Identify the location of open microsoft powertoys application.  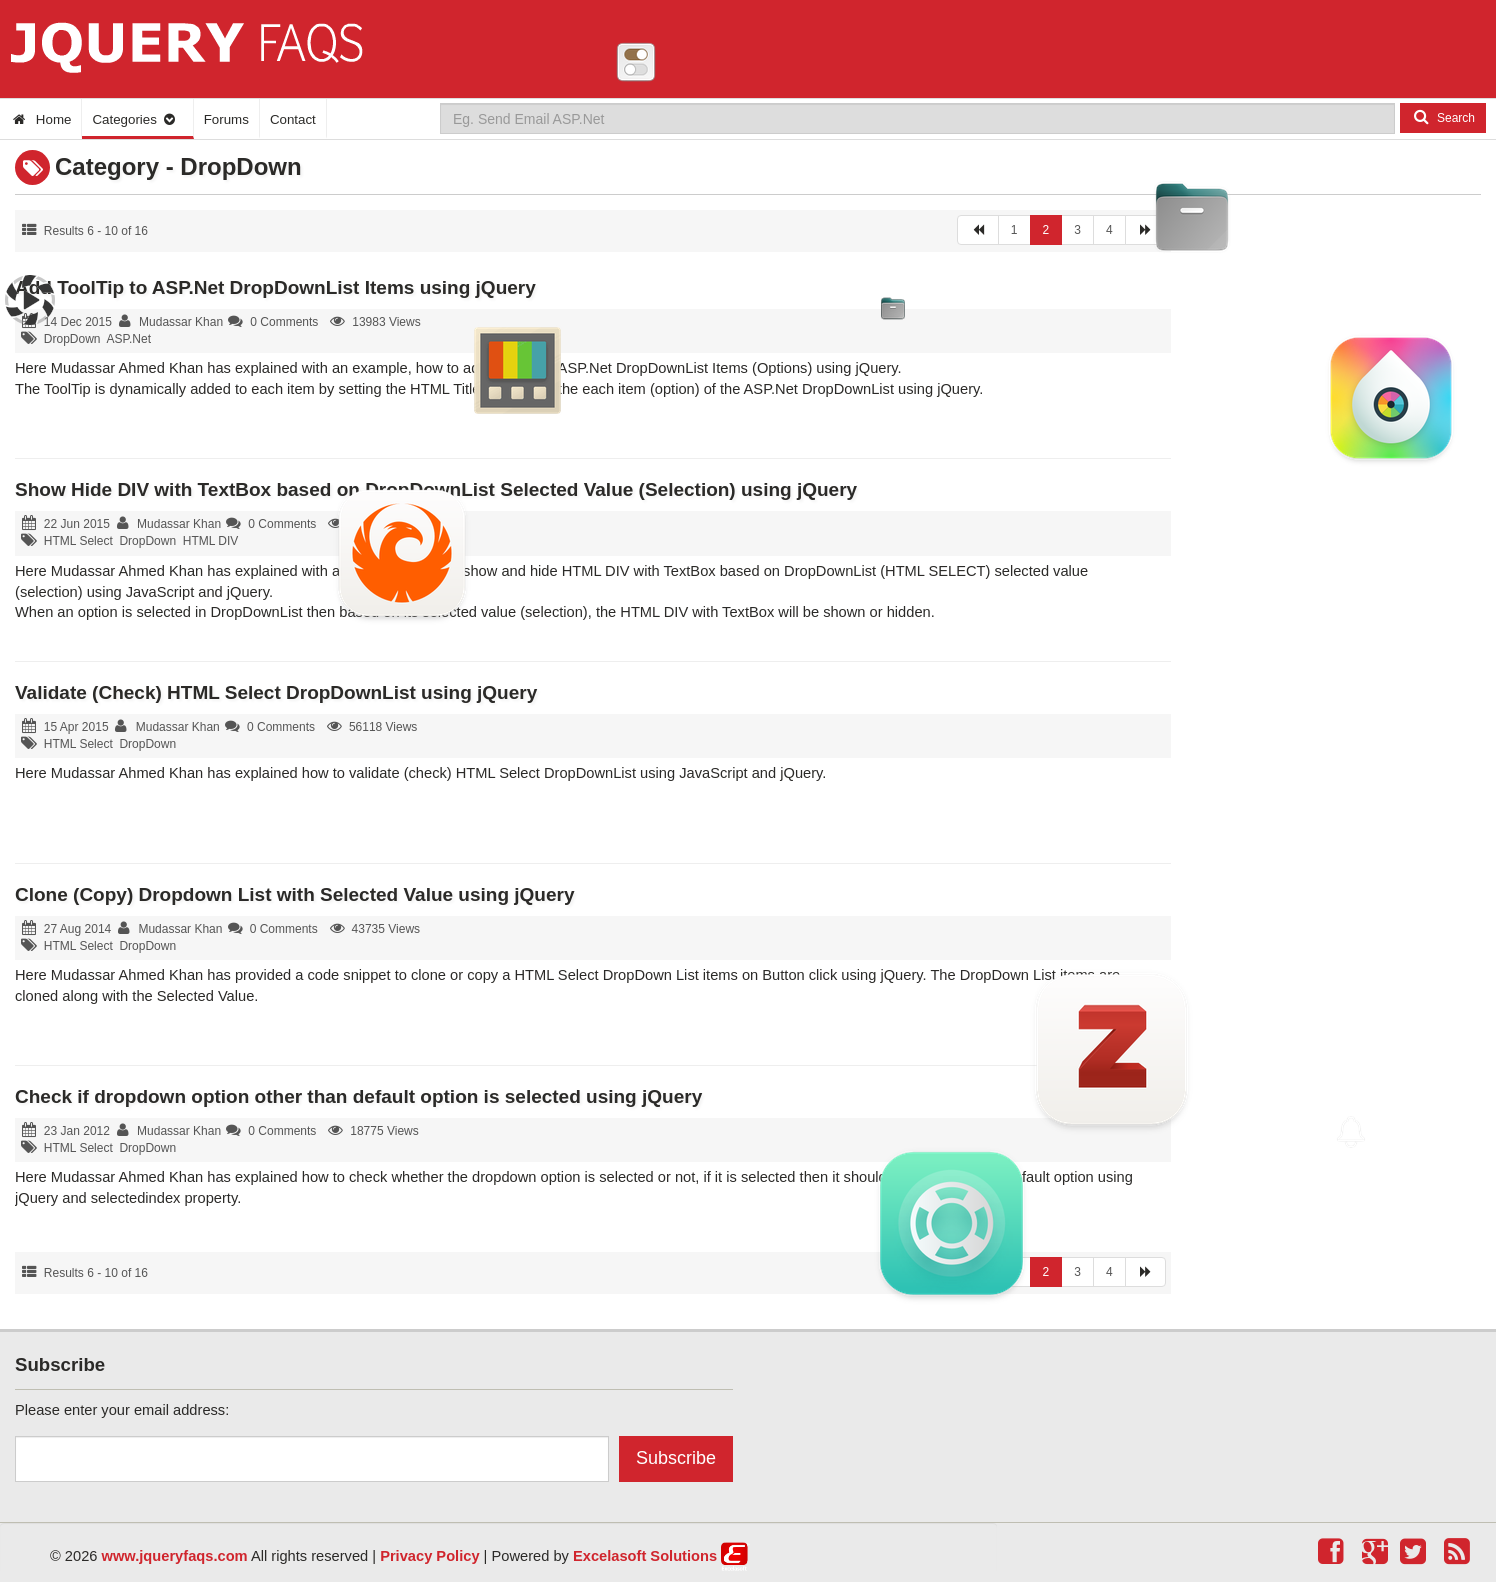
(517, 370).